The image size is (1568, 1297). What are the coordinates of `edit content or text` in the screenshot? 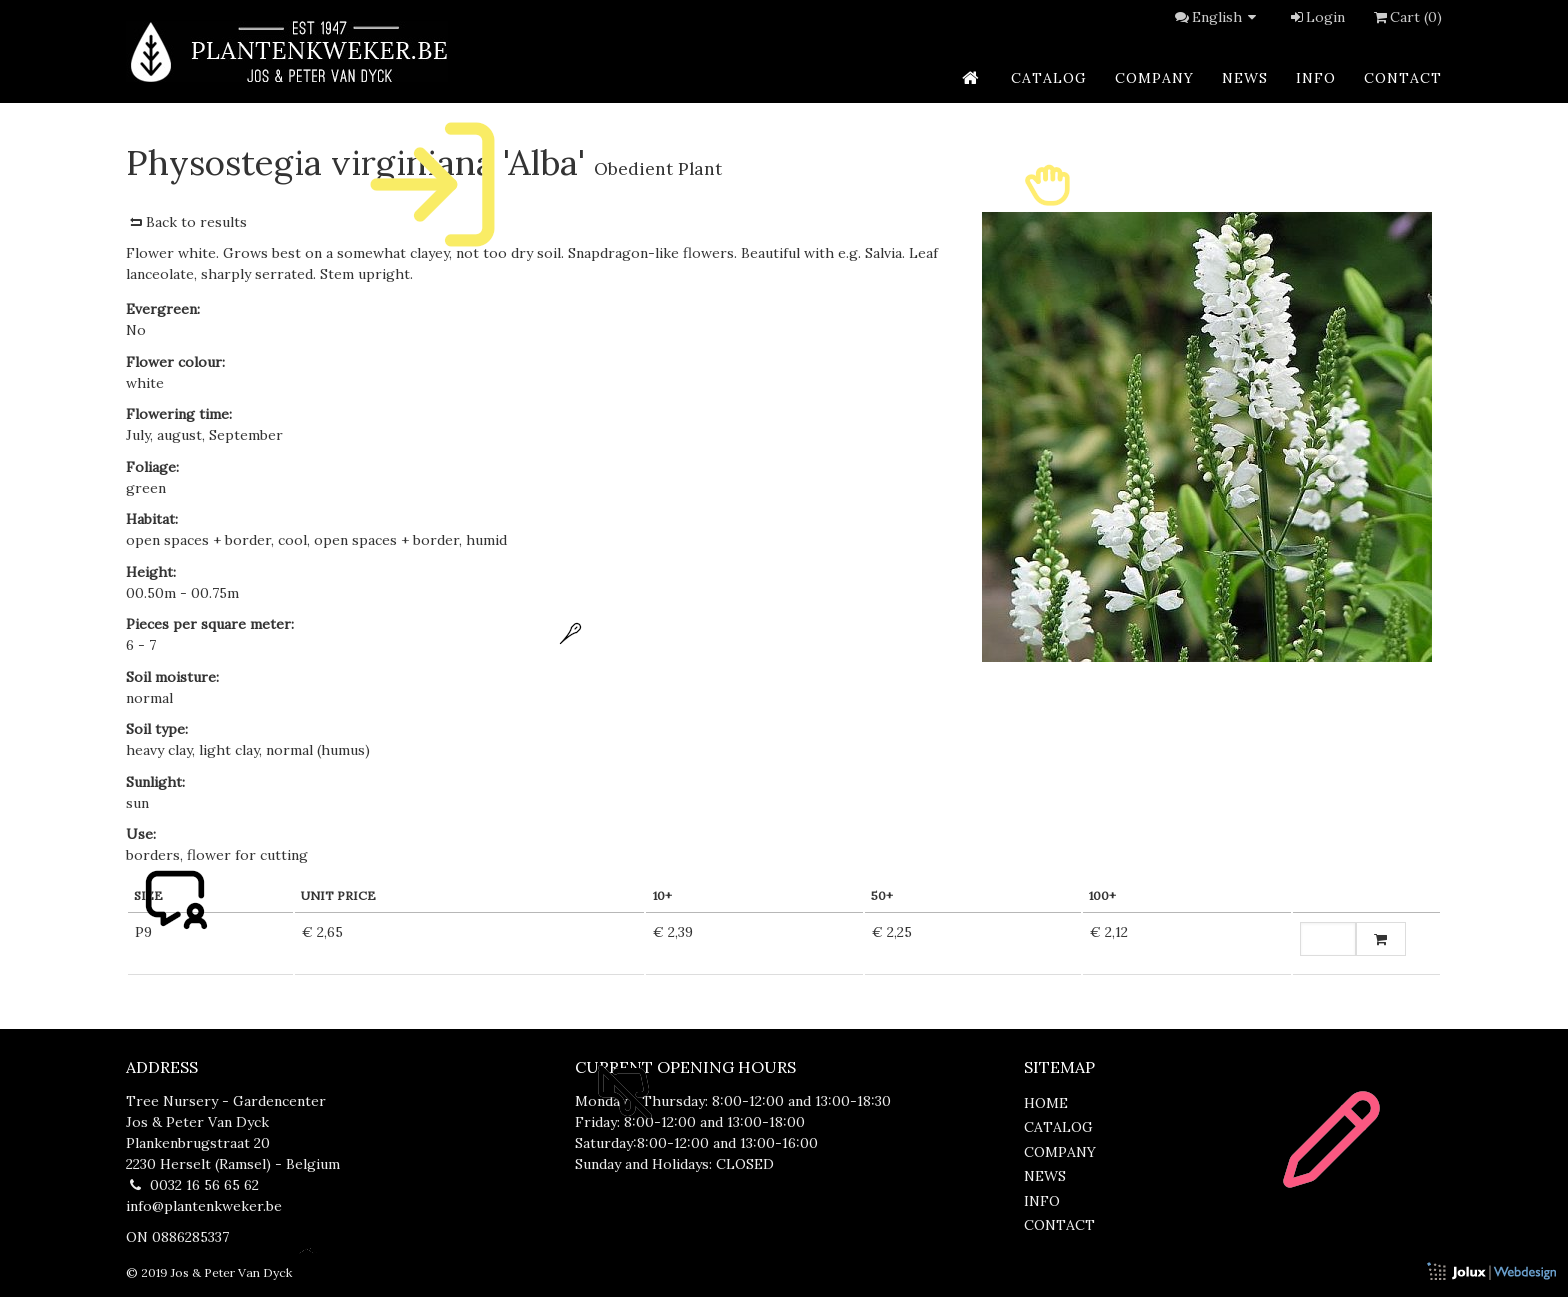 It's located at (1331, 1139).